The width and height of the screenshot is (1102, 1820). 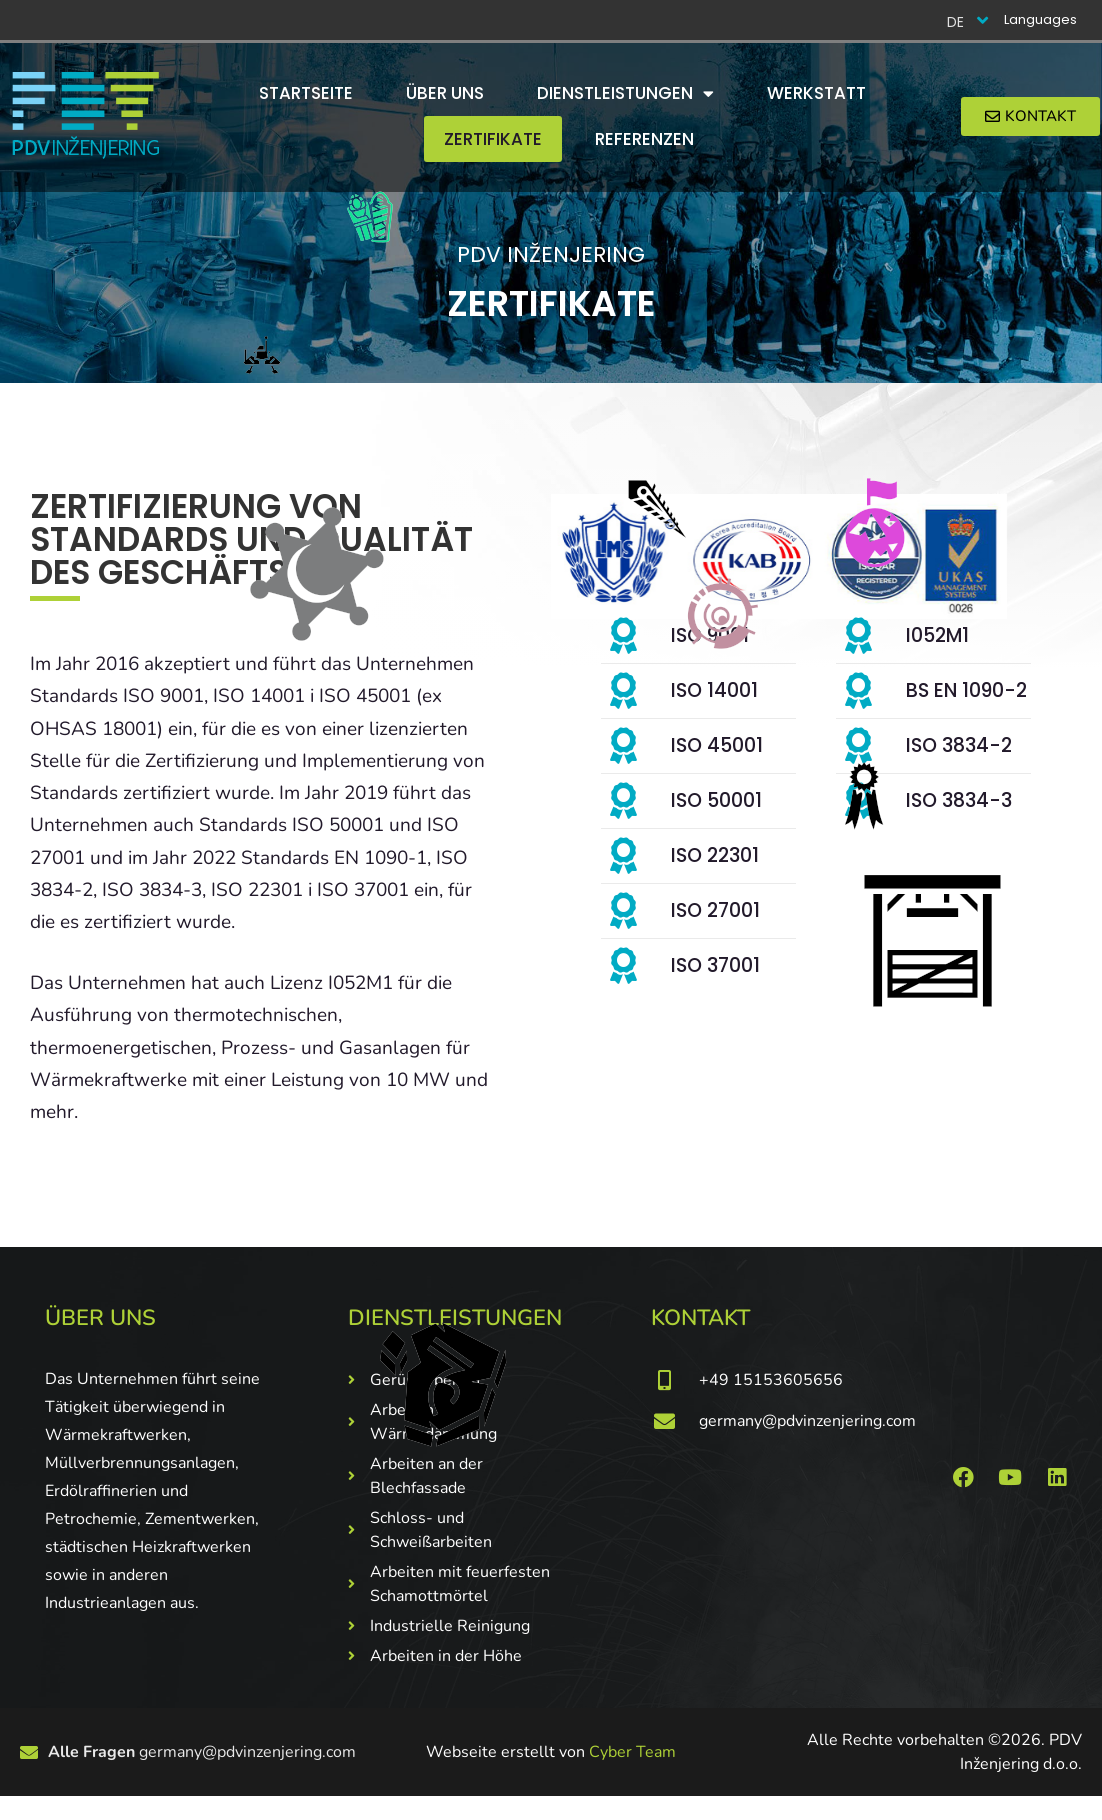 What do you see at coordinates (875, 522) in the screenshot?
I see `conquer or claim a planet in a strategy game` at bounding box center [875, 522].